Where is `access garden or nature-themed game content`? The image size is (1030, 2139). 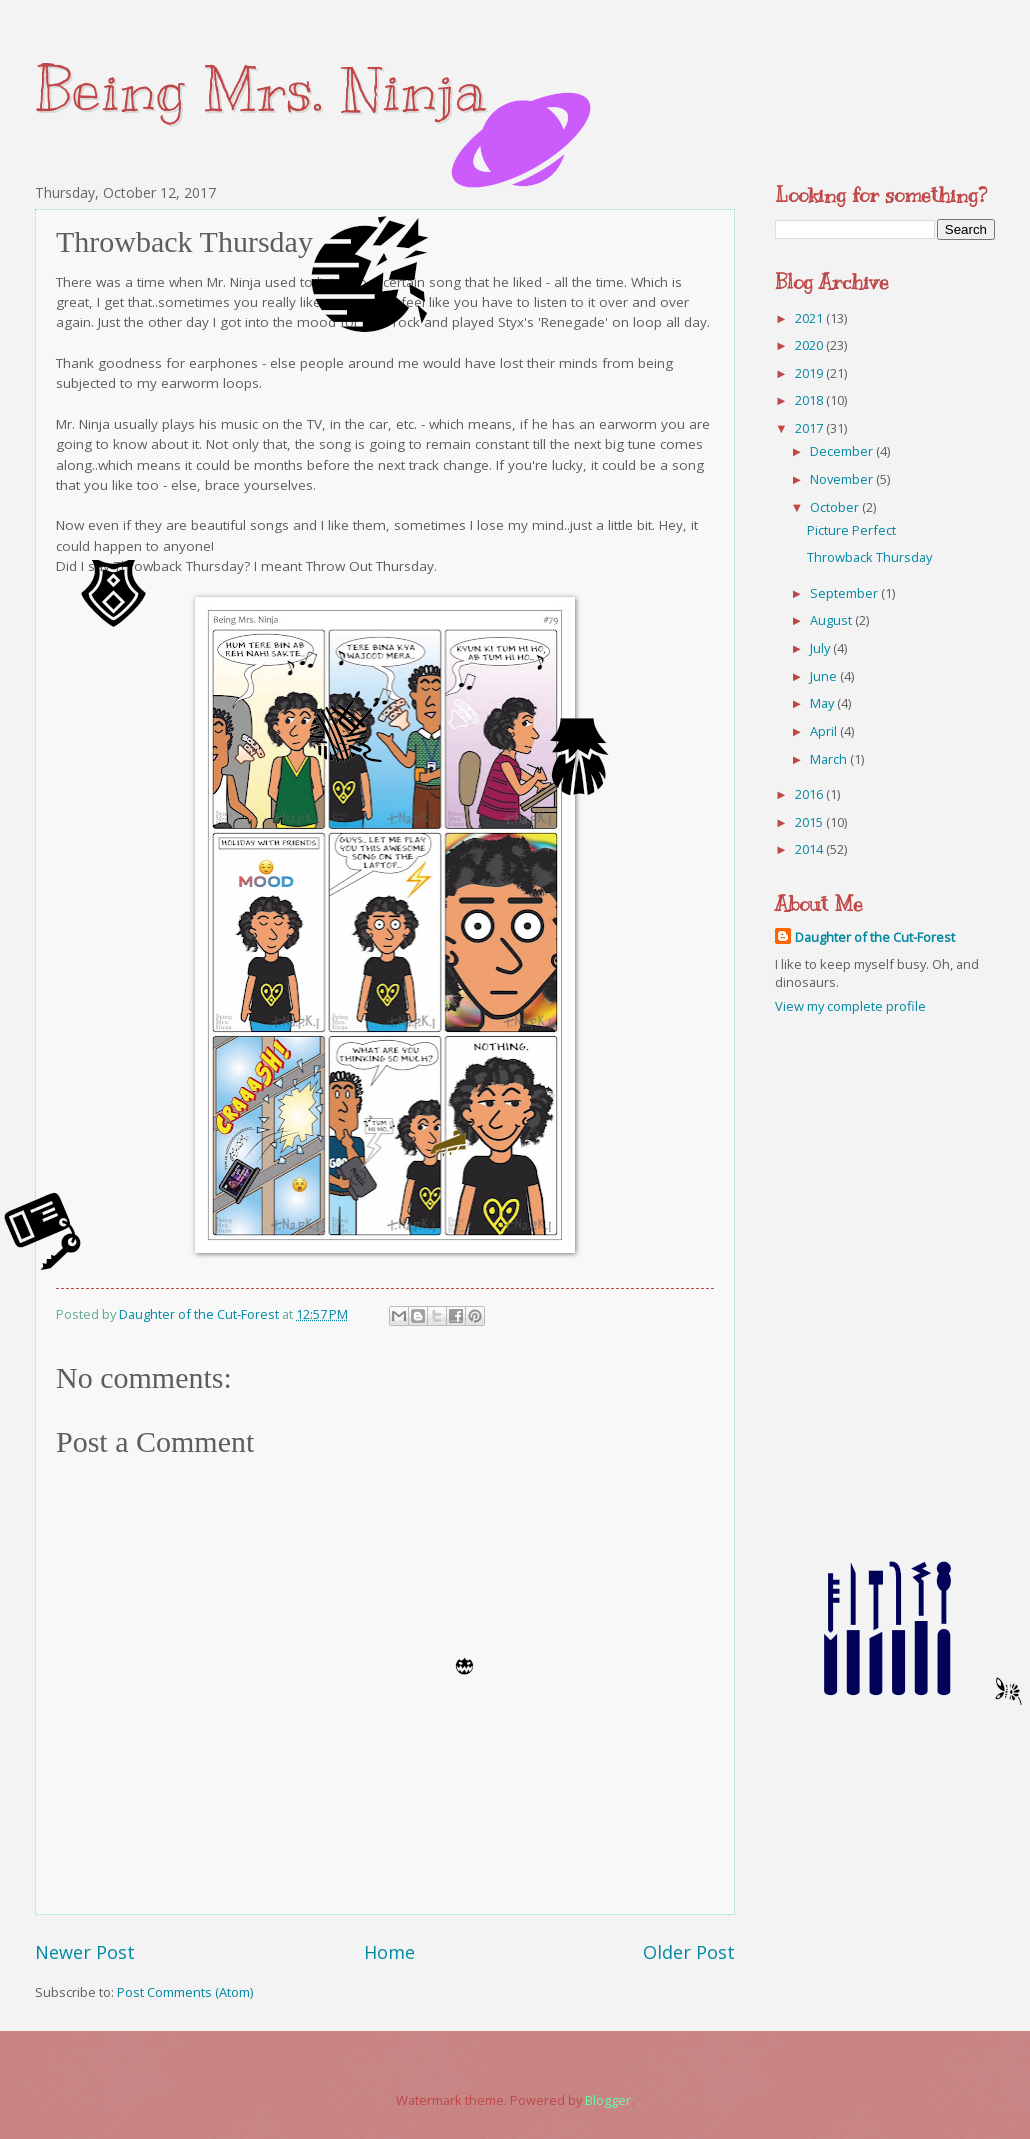
access garden or nature-themed game content is located at coordinates (1008, 1691).